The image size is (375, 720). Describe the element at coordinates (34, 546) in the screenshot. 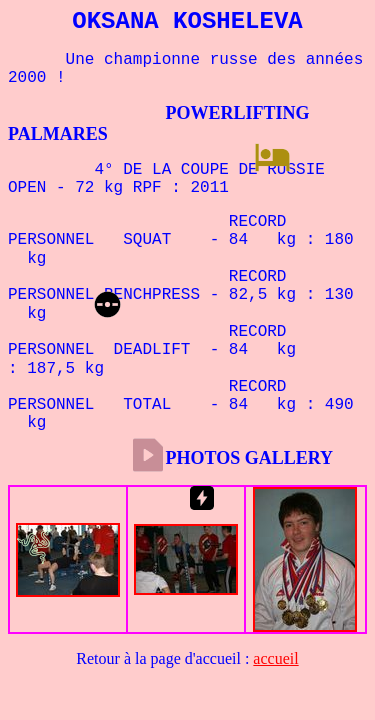

I see `visit razer website or store` at that location.